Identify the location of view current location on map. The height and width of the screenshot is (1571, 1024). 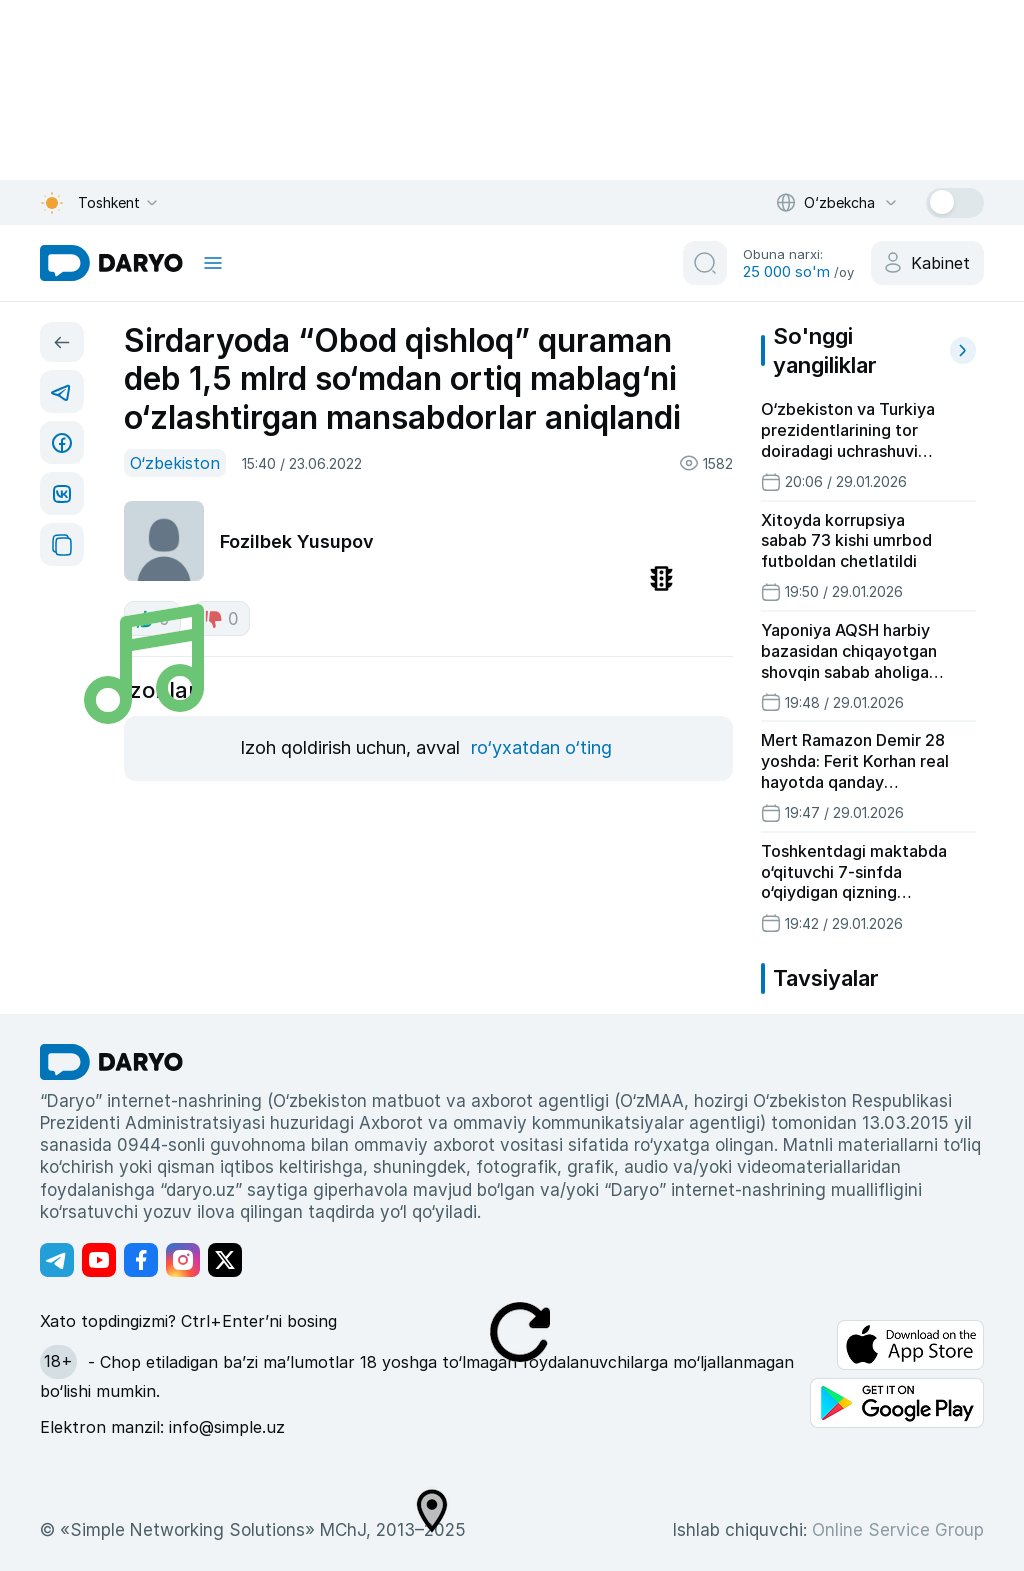
(432, 1511).